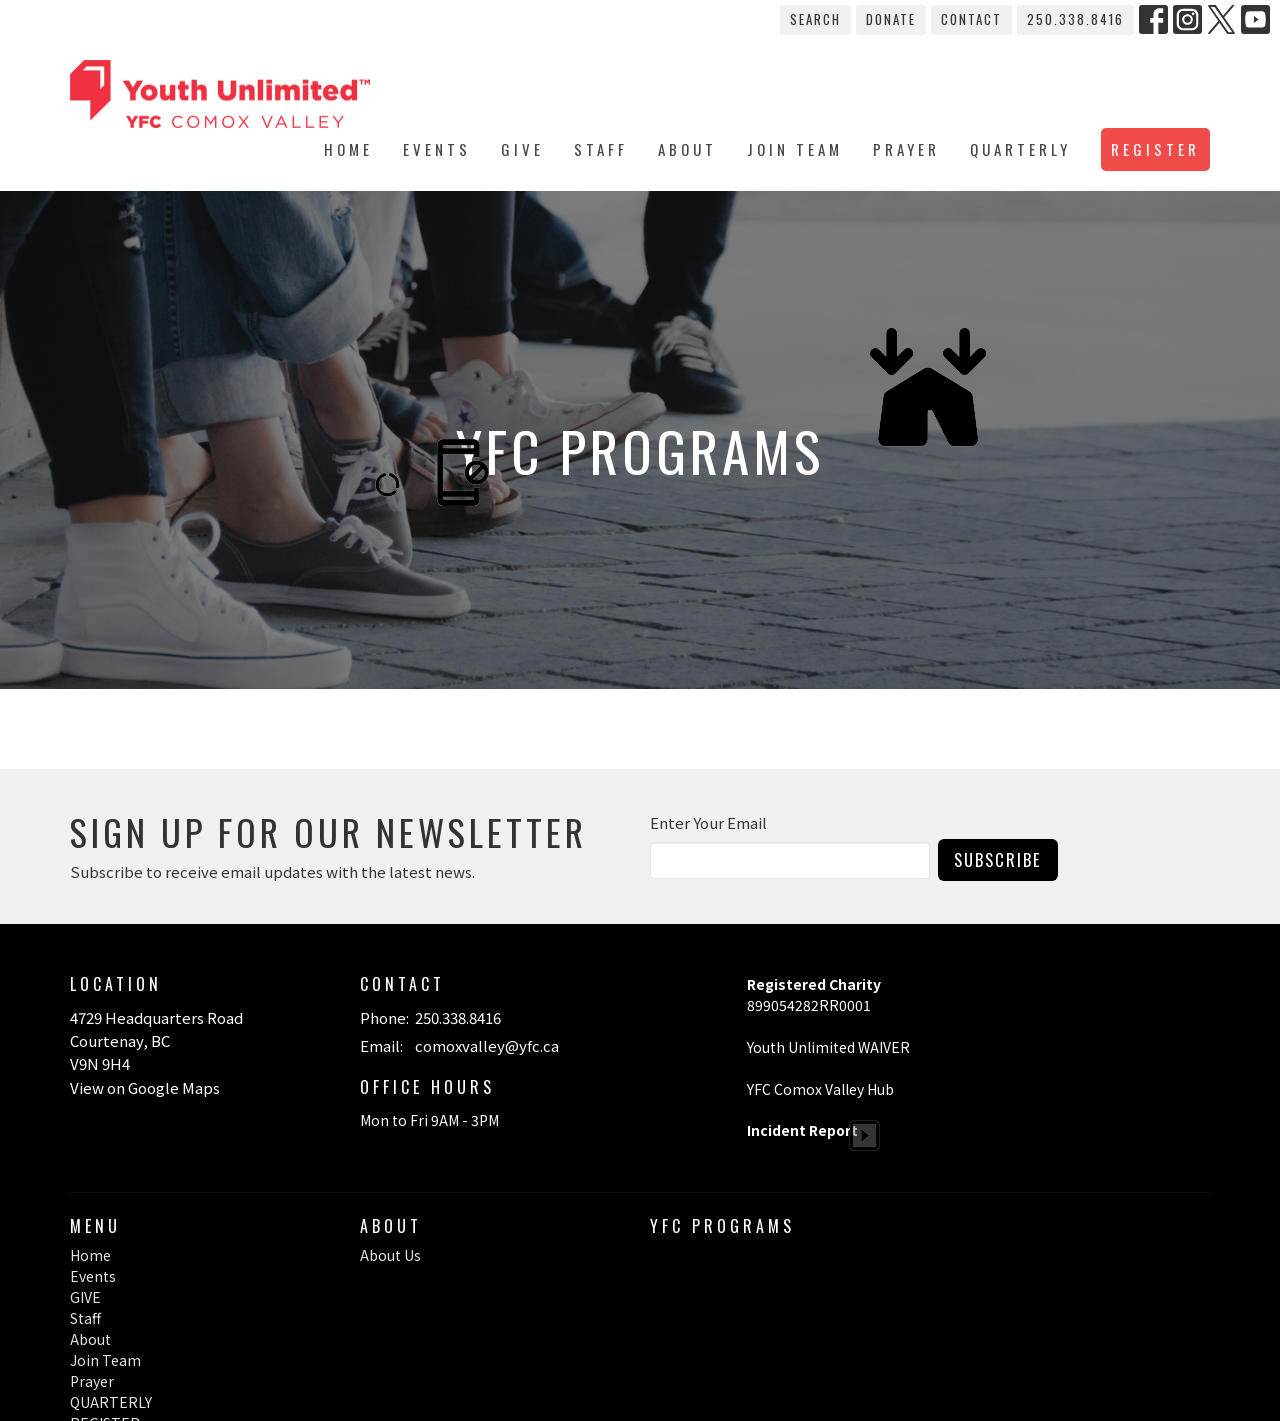  What do you see at coordinates (864, 1135) in the screenshot?
I see `start a slideshow presentation` at bounding box center [864, 1135].